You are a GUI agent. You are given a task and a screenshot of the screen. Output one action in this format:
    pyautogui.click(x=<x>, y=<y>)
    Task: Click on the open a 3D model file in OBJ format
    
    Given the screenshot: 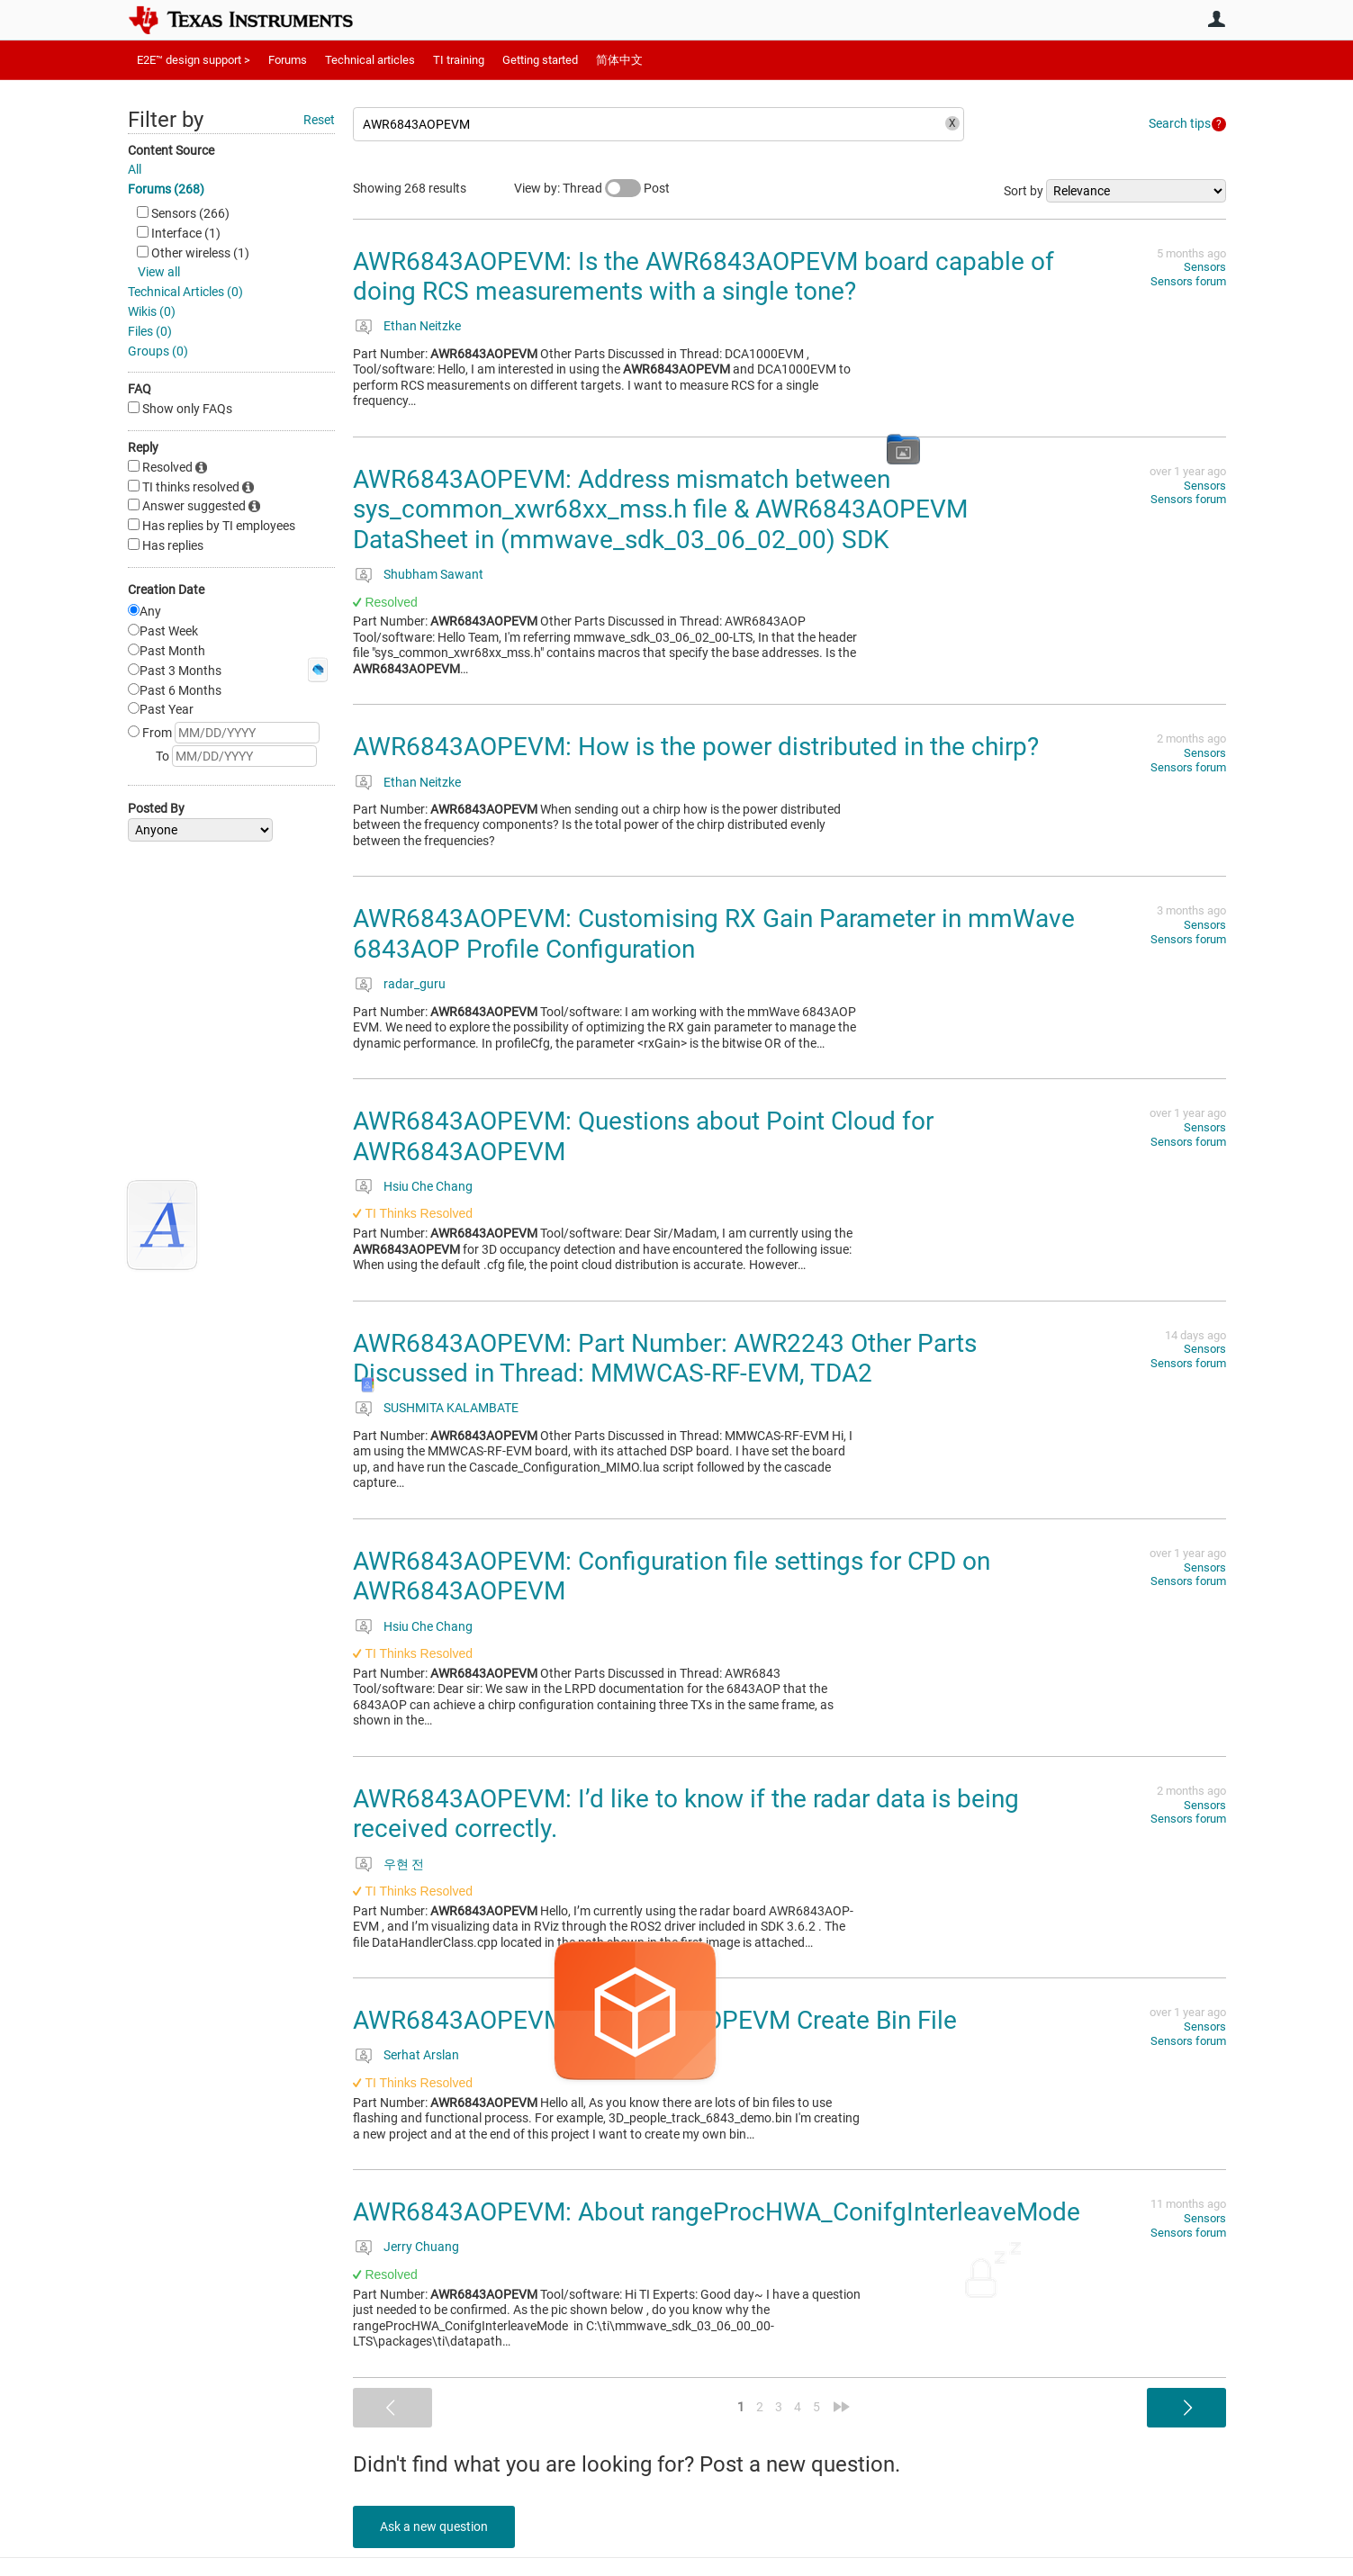 What is the action you would take?
    pyautogui.click(x=635, y=2004)
    